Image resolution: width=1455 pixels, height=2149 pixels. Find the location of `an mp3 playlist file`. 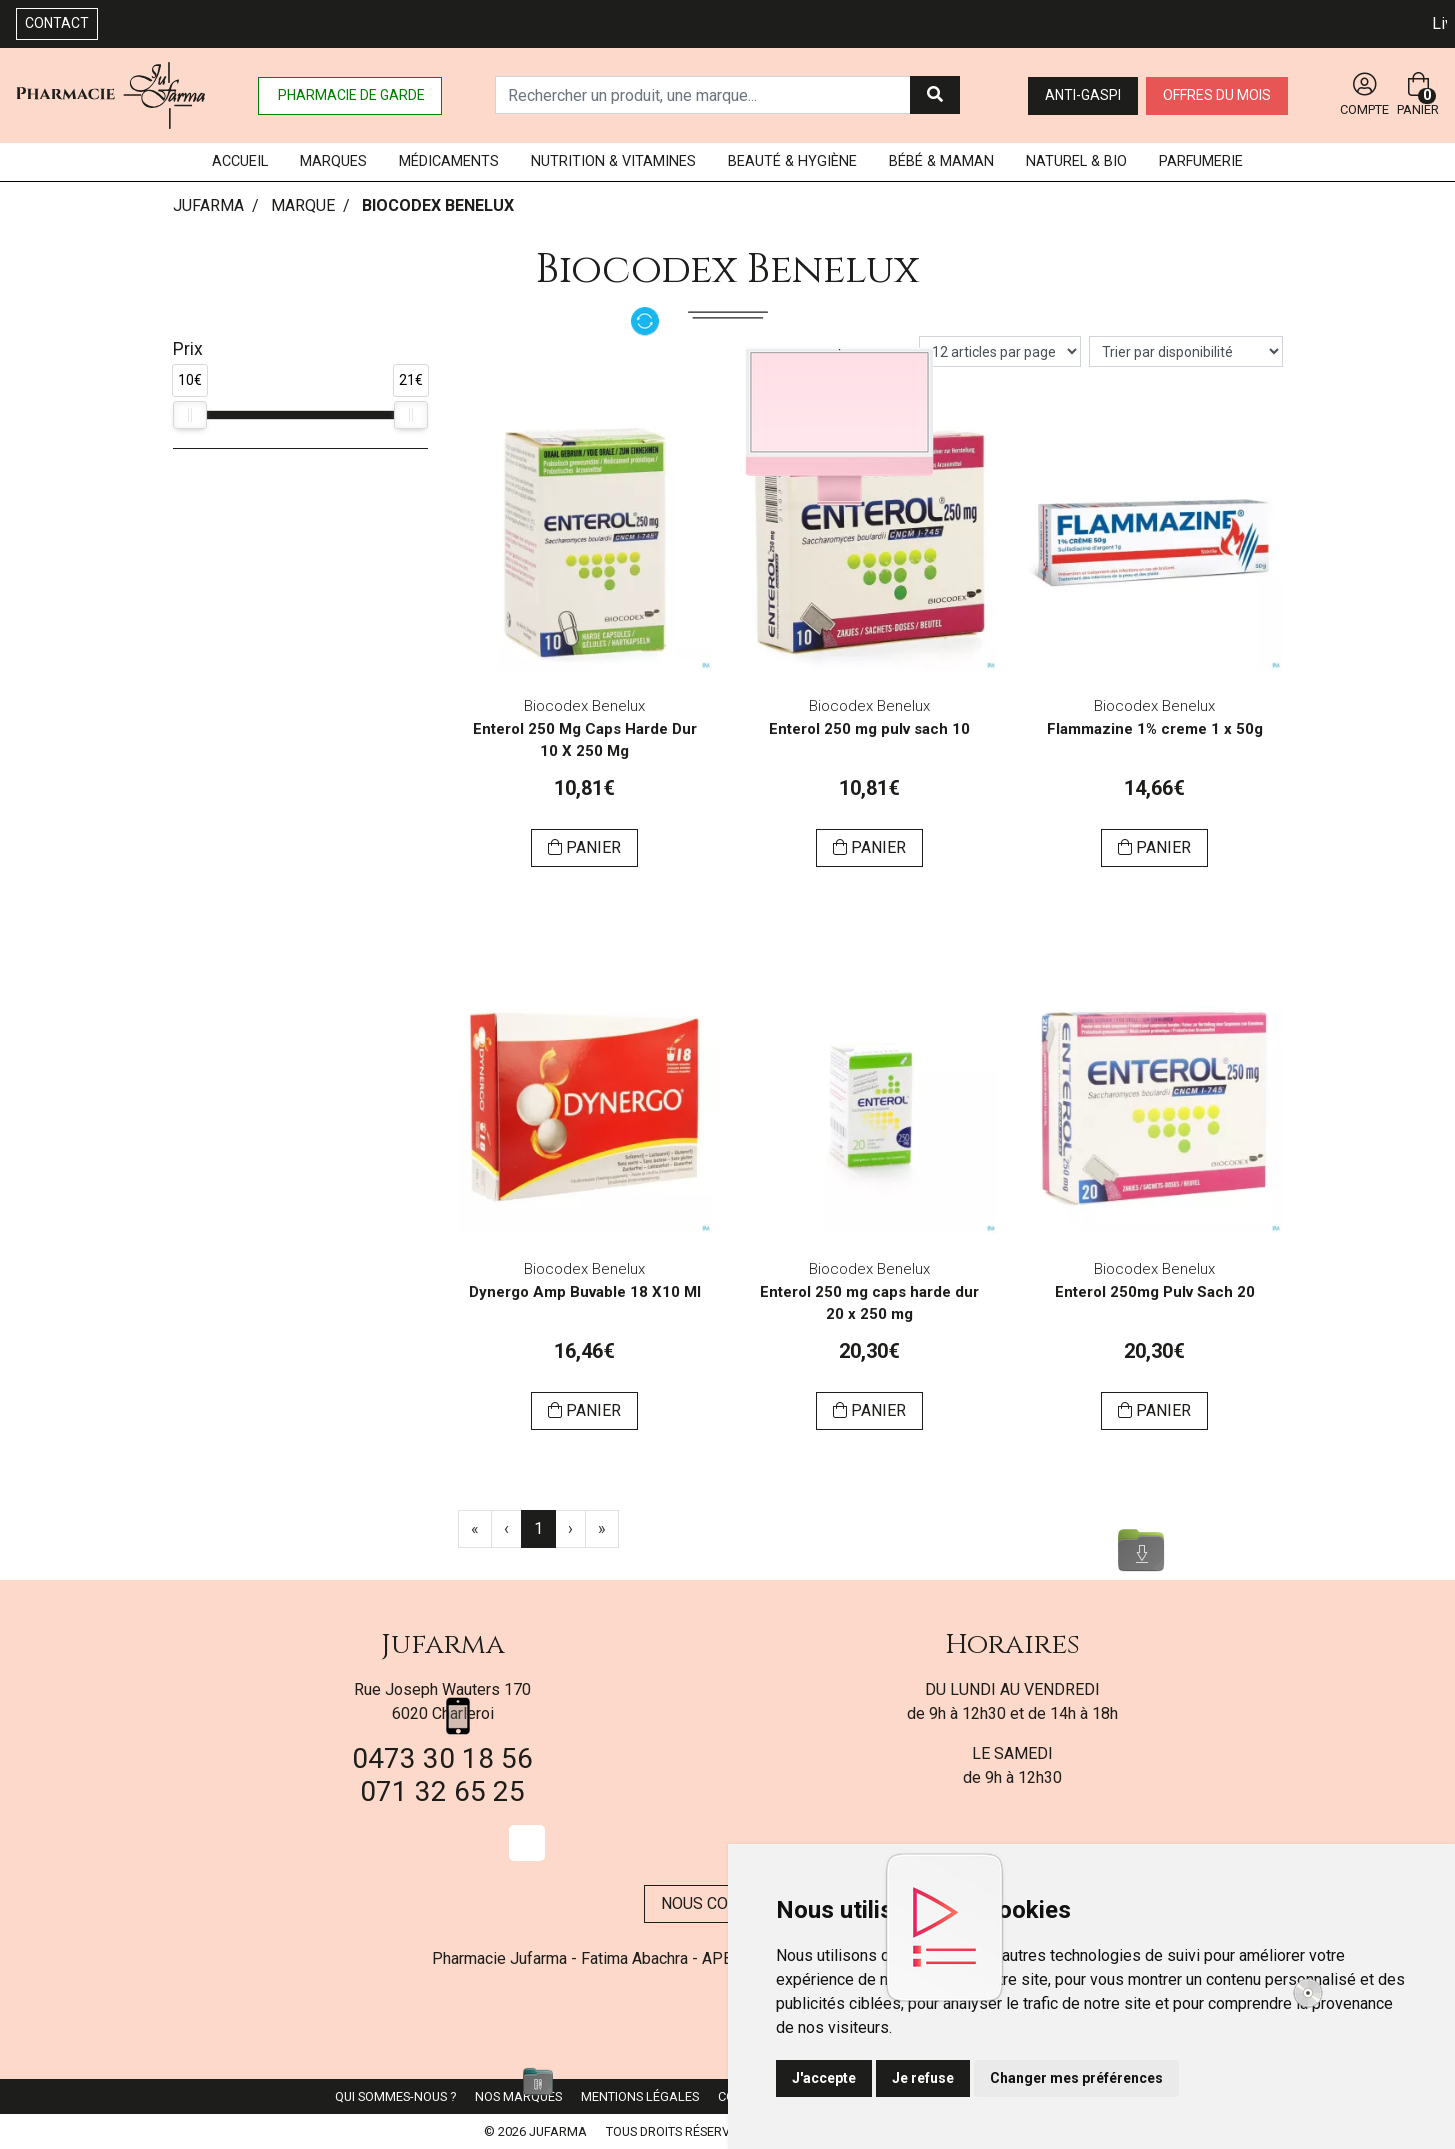

an mp3 playlist file is located at coordinates (944, 1927).